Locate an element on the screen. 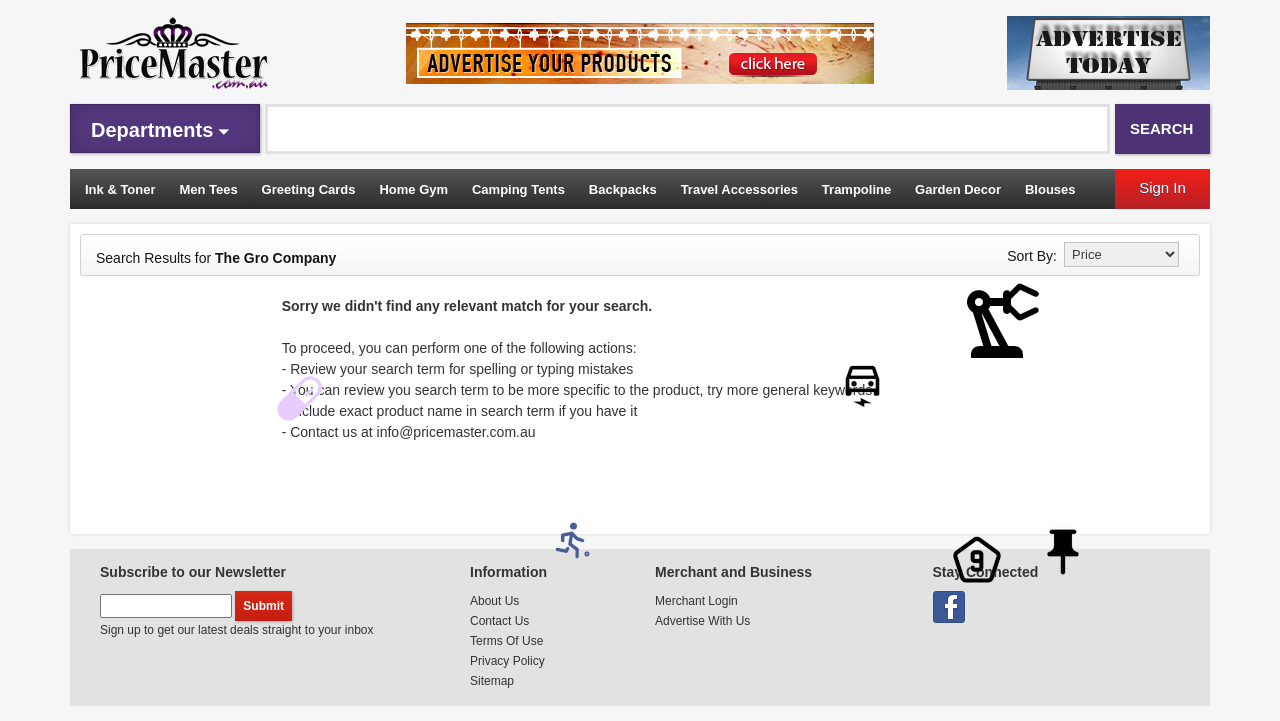  access football or soccer games is located at coordinates (573, 540).